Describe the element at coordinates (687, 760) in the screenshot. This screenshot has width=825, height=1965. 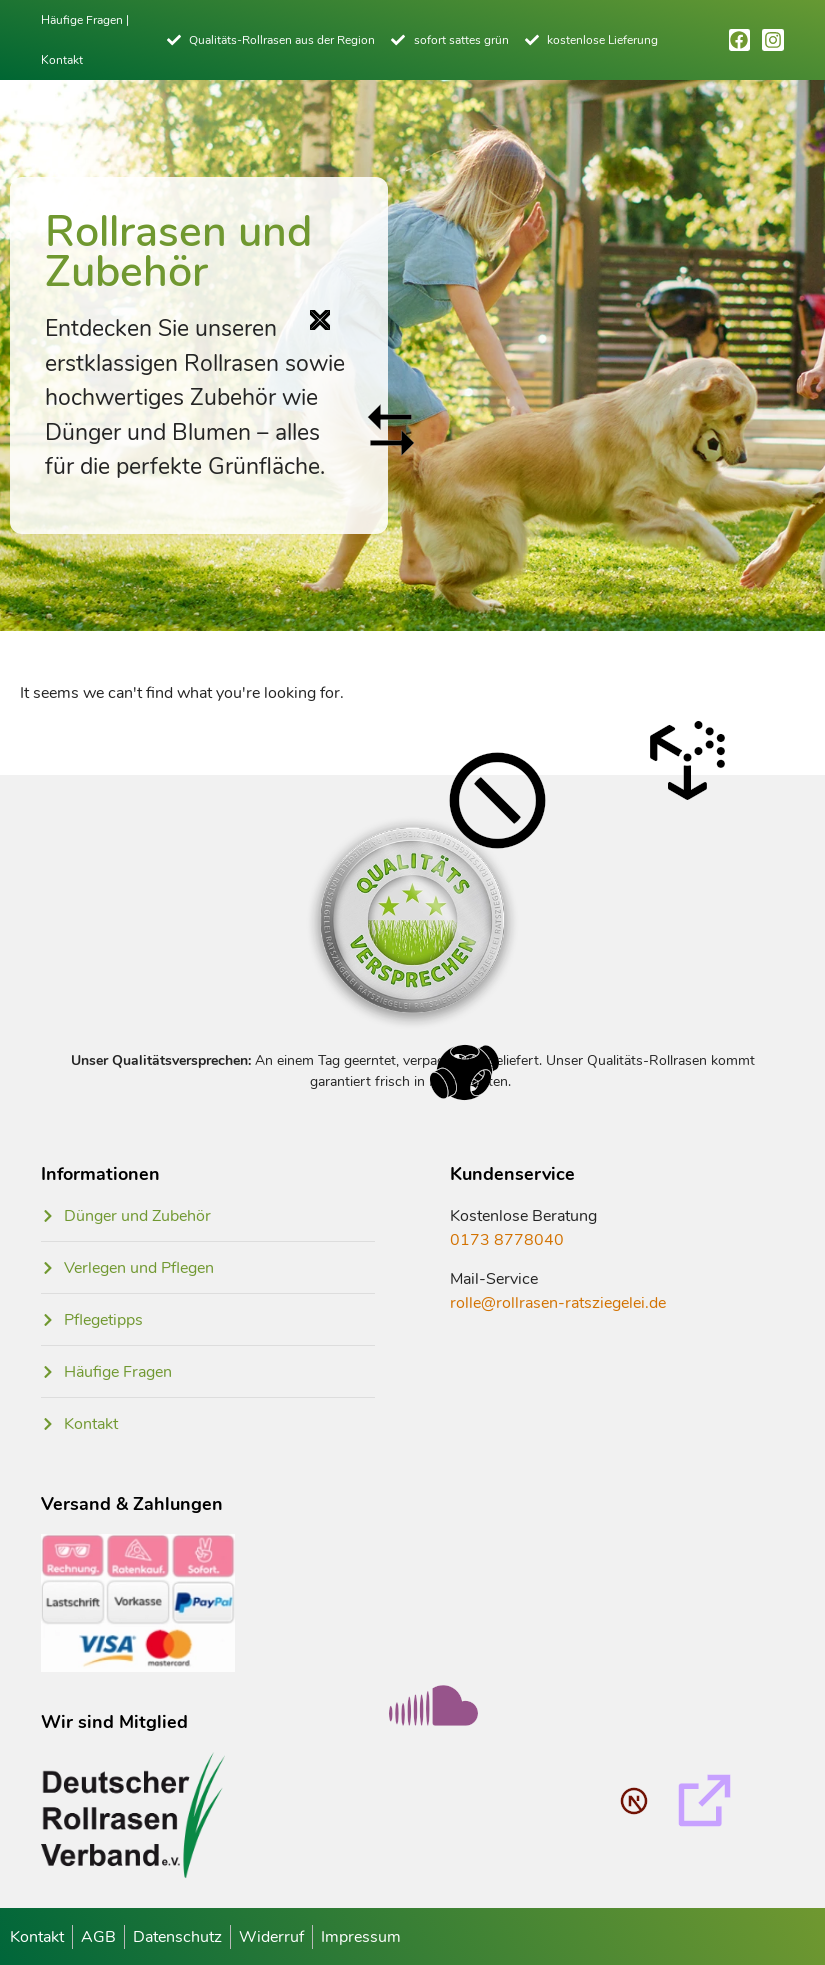
I see `uncharted software company logo` at that location.